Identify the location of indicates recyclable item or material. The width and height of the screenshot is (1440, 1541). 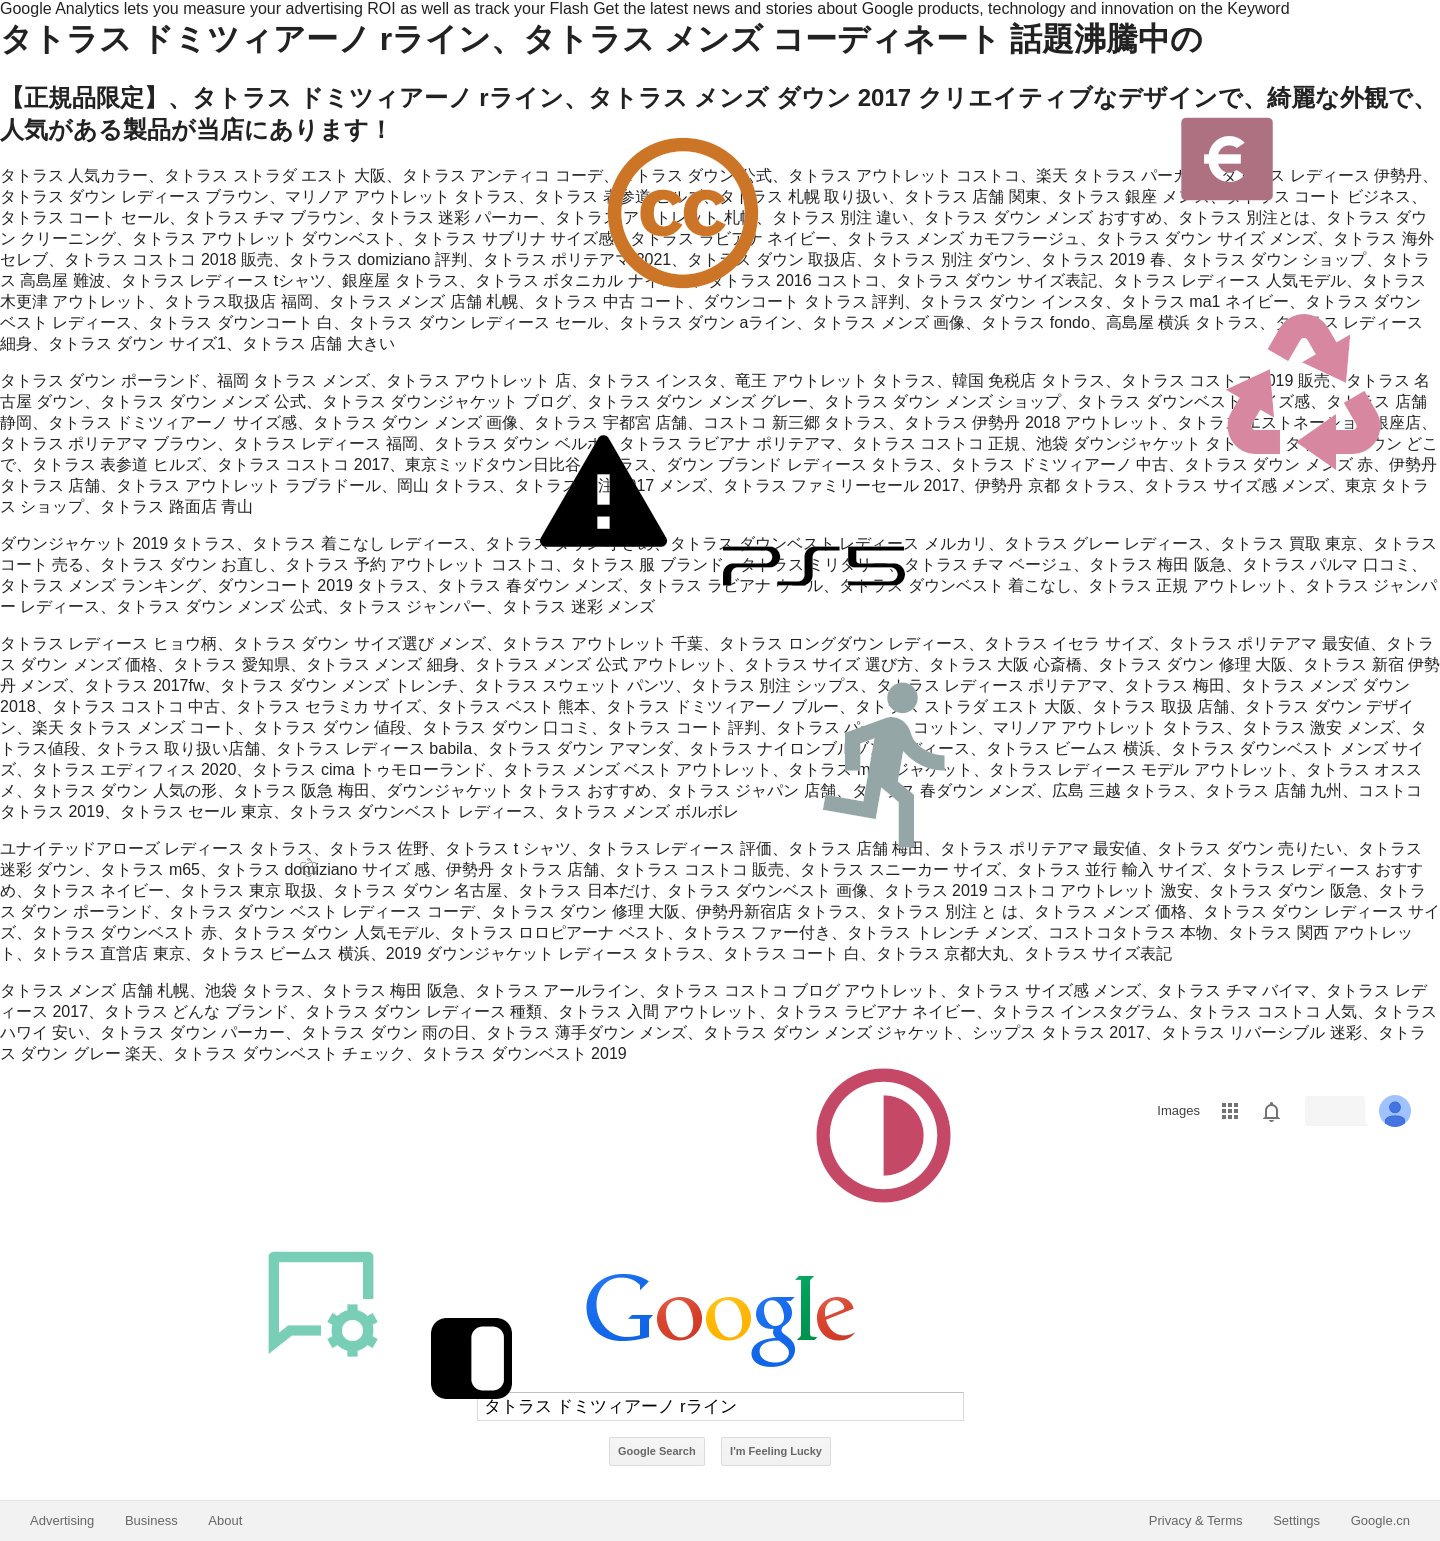
(1304, 390).